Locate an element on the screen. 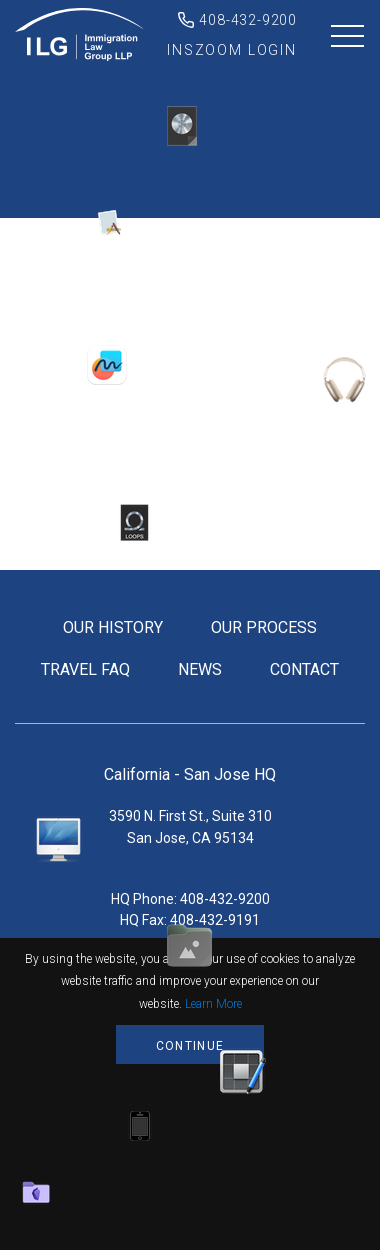  edit or customize assistive control panels is located at coordinates (243, 1071).